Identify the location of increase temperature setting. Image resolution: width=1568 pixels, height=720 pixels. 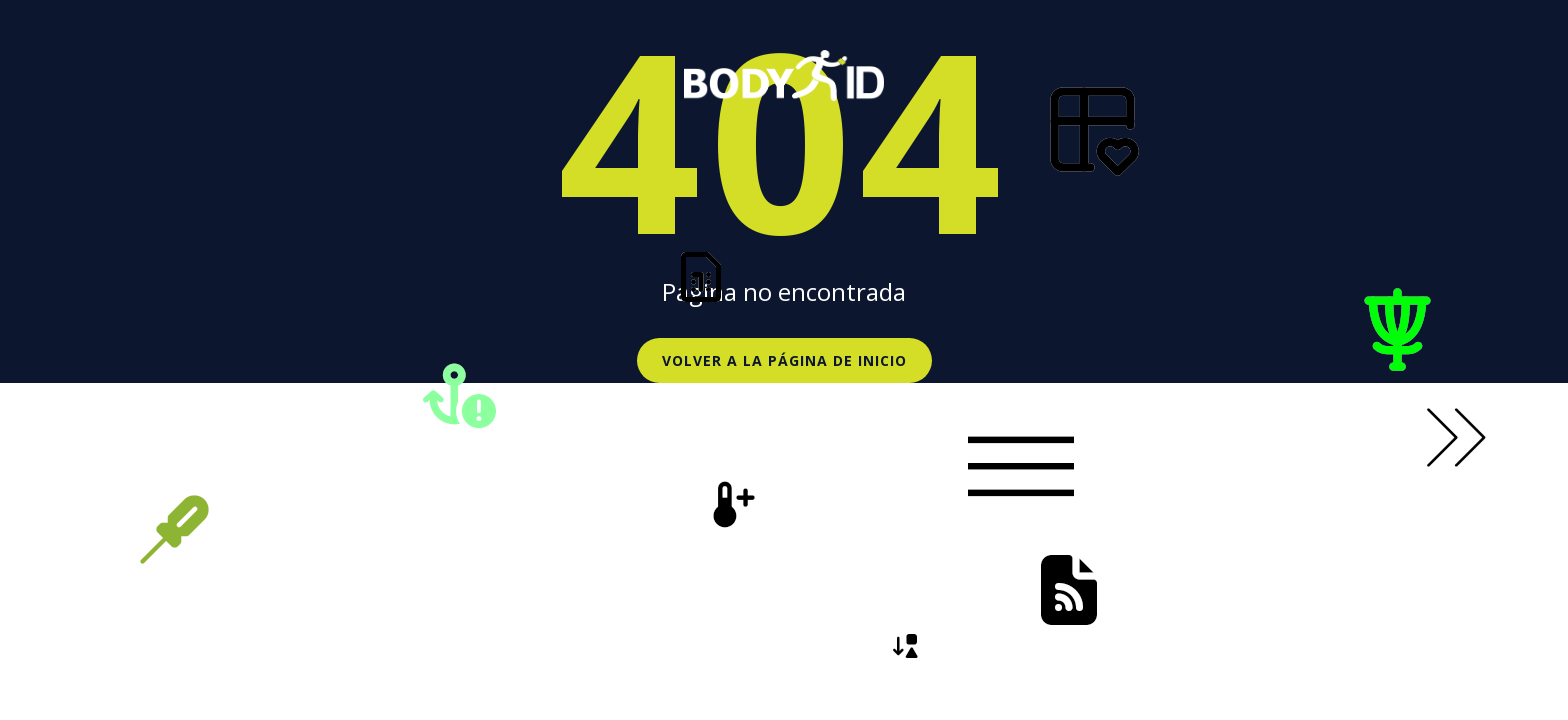
(729, 504).